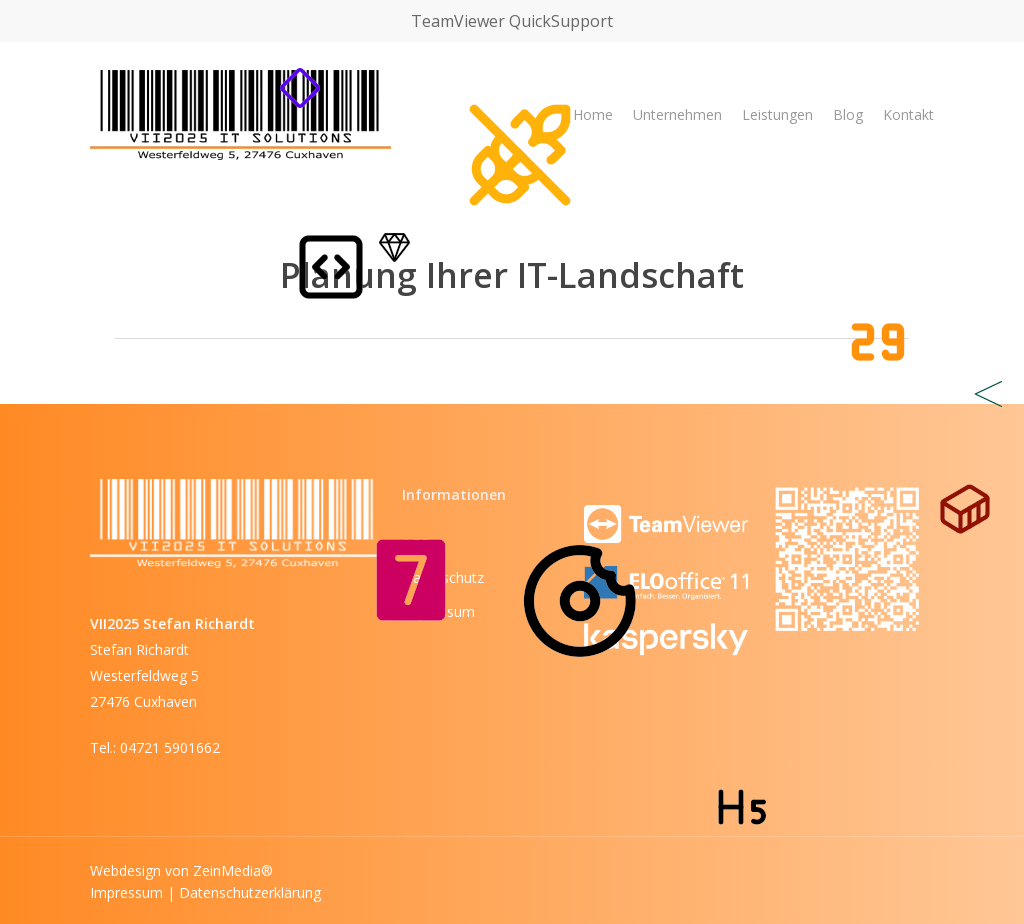  I want to click on indicates premium or pro membership status, so click(394, 247).